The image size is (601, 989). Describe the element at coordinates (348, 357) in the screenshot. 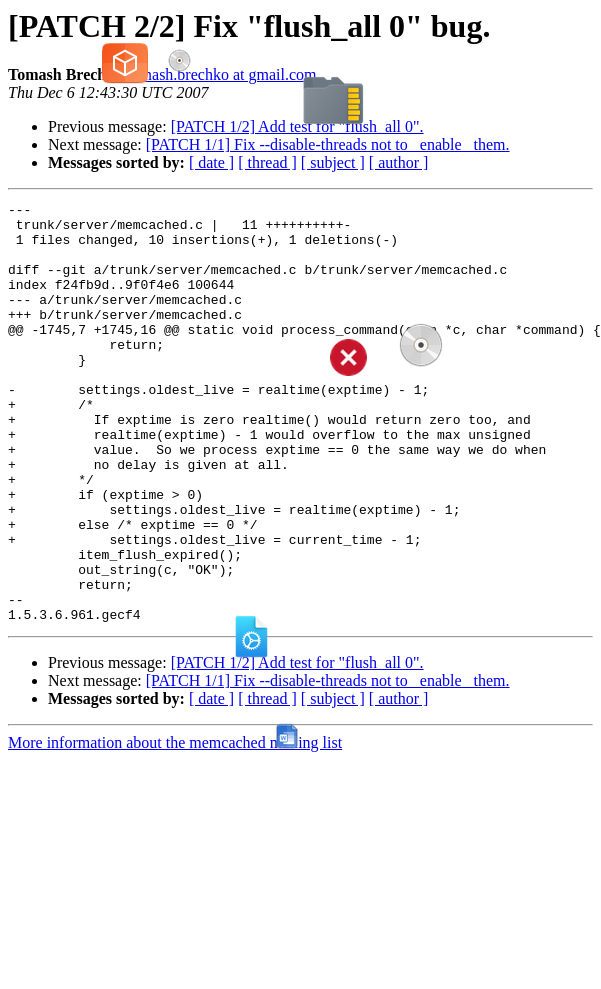

I see `close the current window or dialog` at that location.